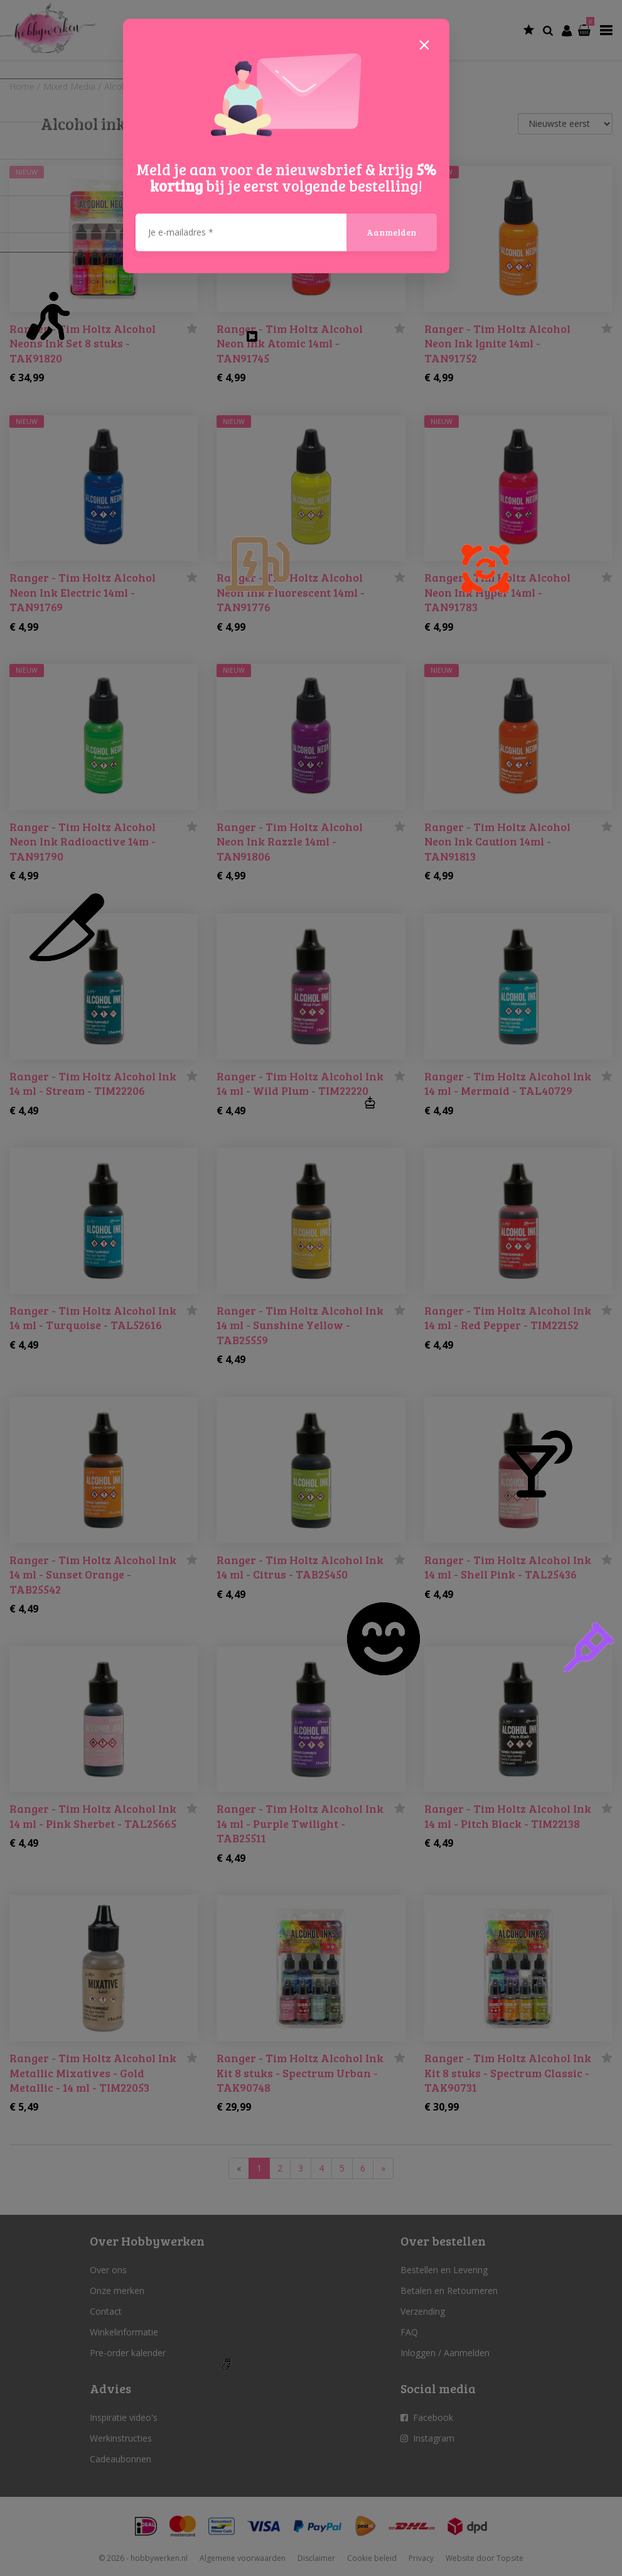 This screenshot has width=622, height=2576. I want to click on browse clothing or apparel items, so click(227, 2364).